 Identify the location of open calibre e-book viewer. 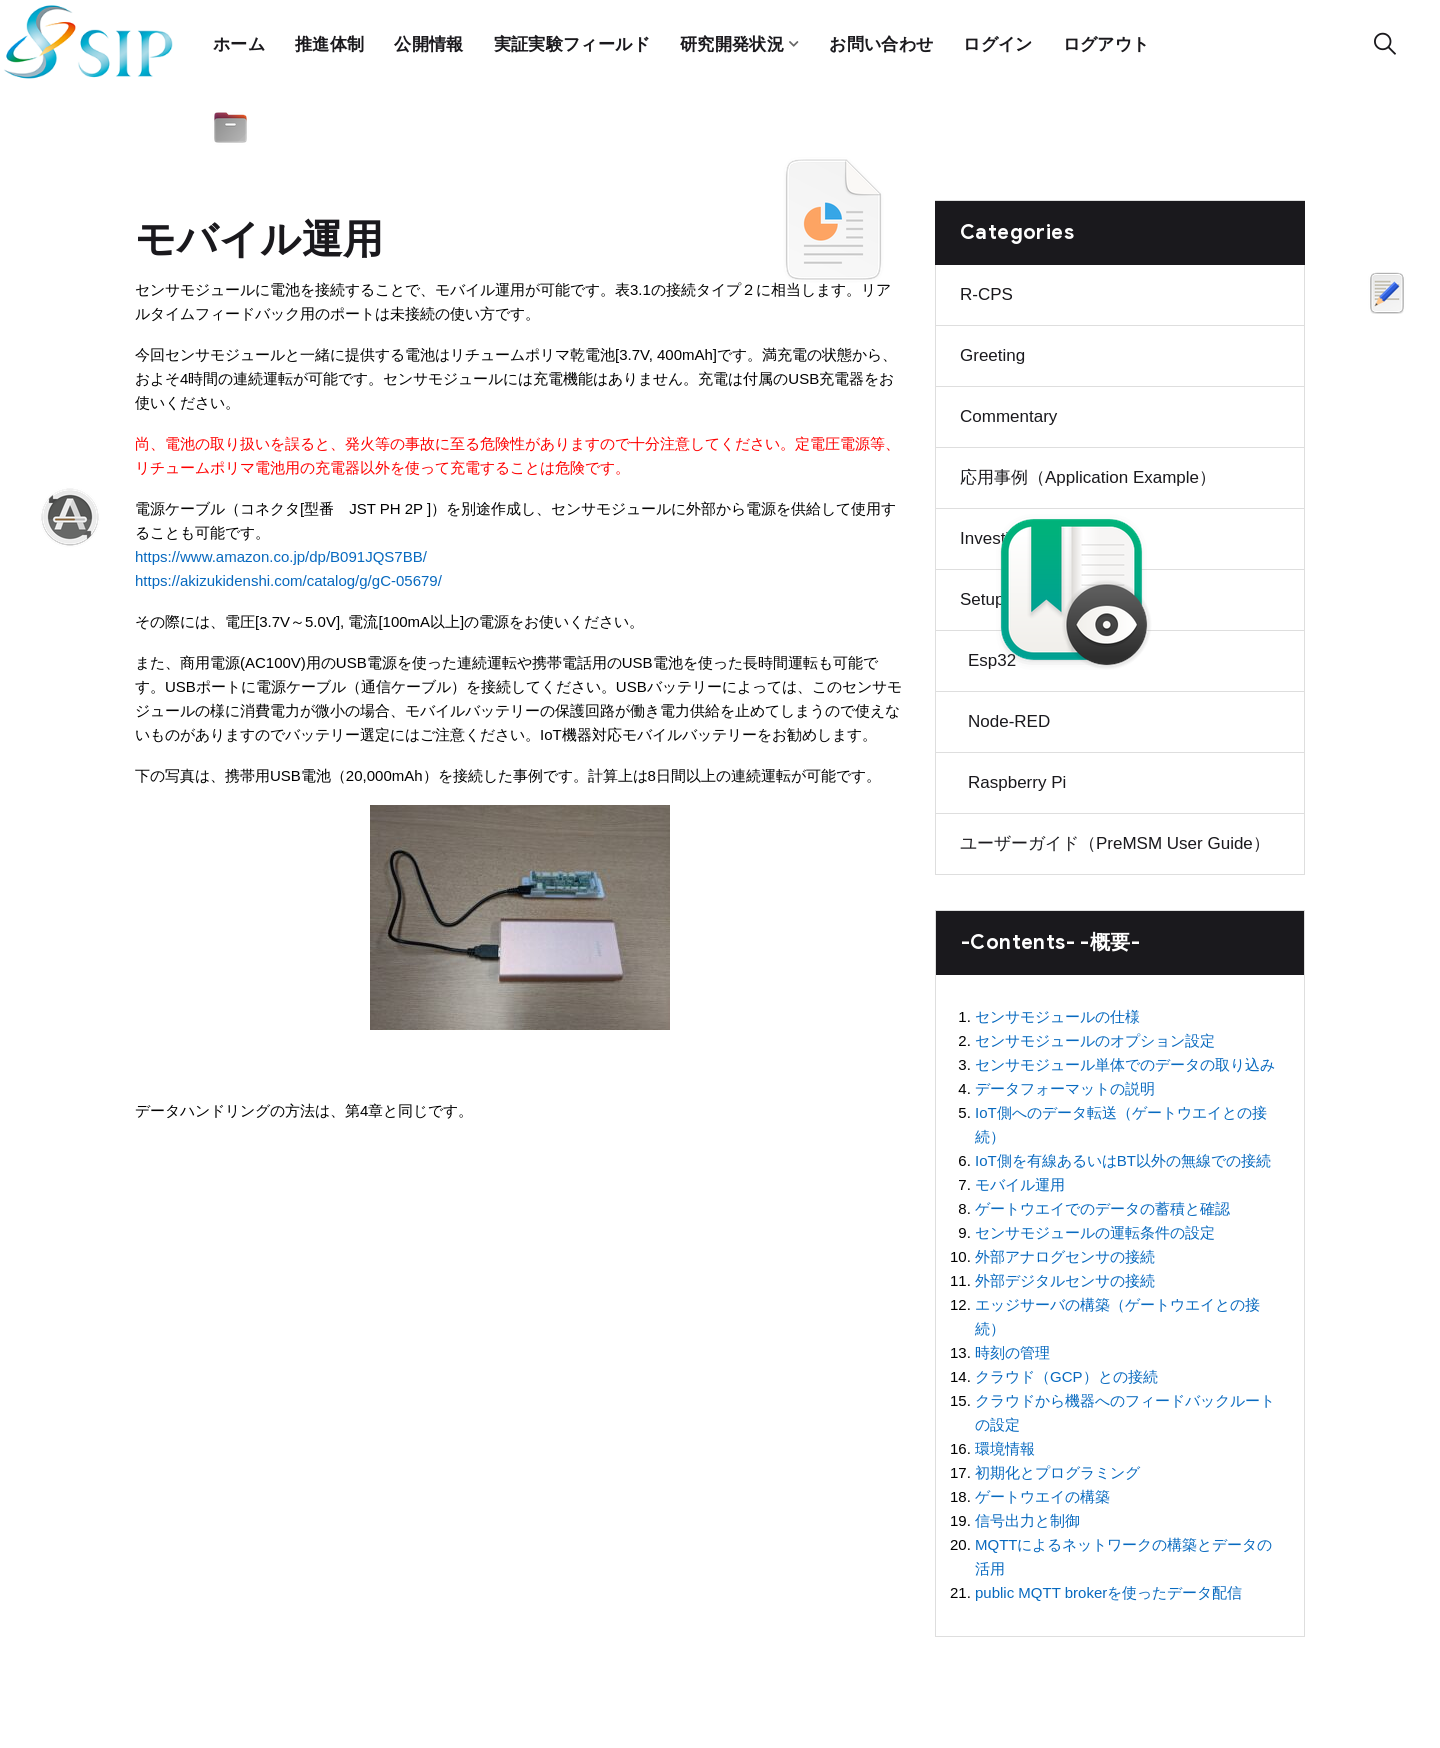
(1071, 589).